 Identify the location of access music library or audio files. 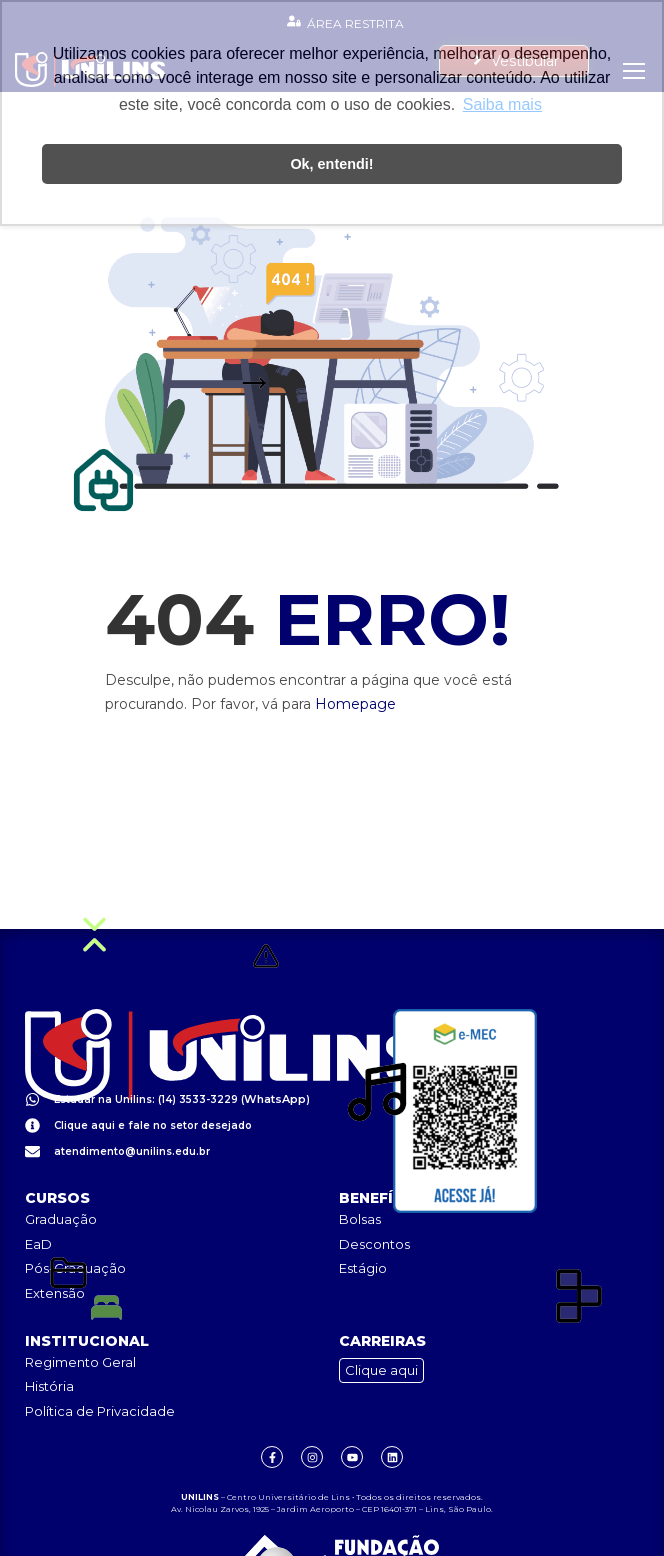
(377, 1092).